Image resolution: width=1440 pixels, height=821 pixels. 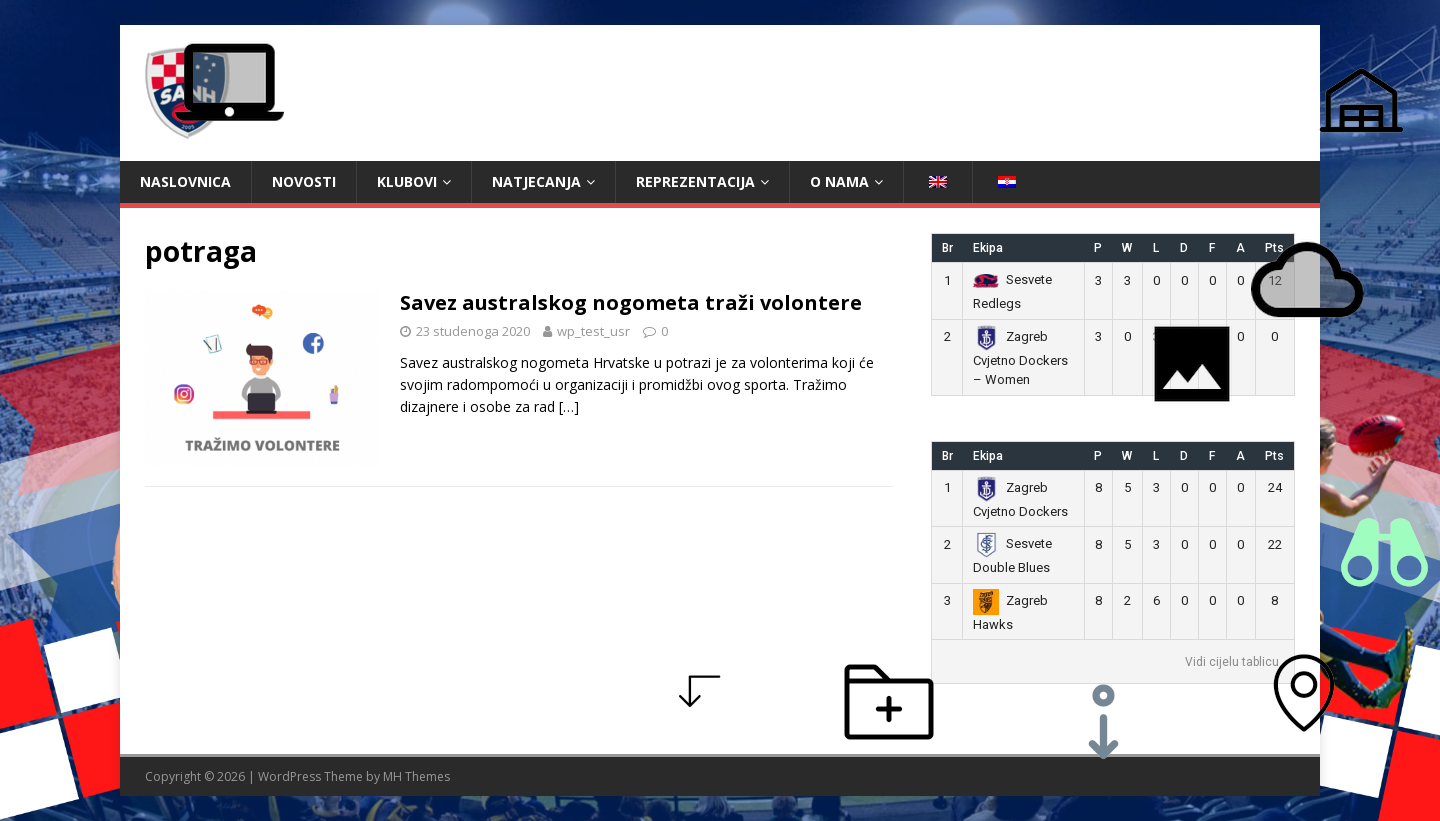 I want to click on access cloud storage, so click(x=1307, y=279).